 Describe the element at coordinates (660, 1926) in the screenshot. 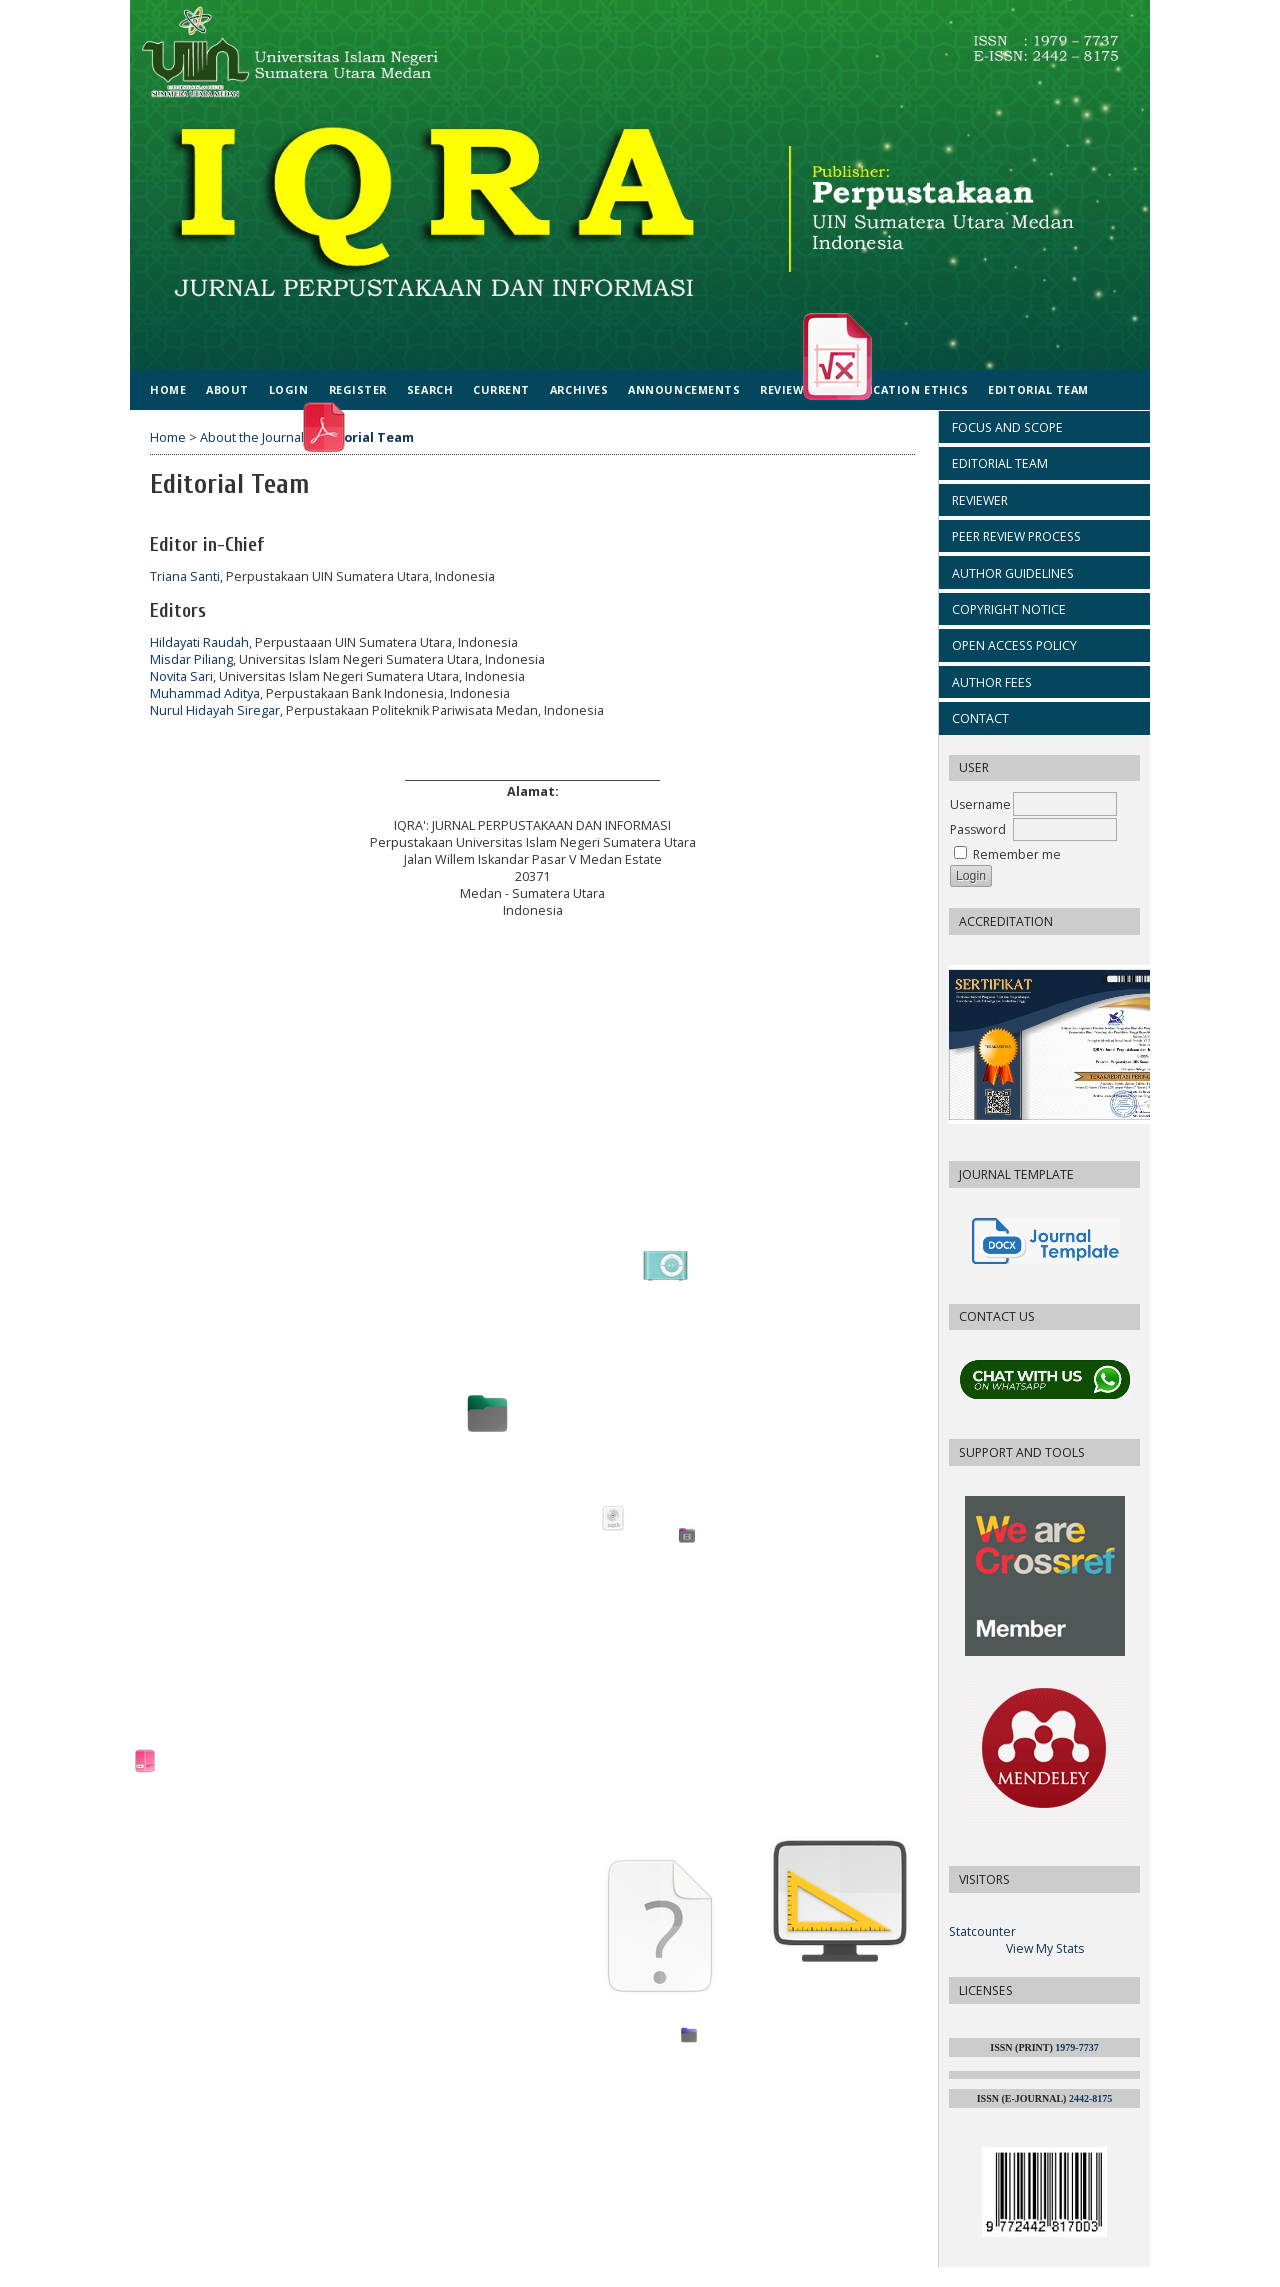

I see `unknown or unrecognized file type` at that location.